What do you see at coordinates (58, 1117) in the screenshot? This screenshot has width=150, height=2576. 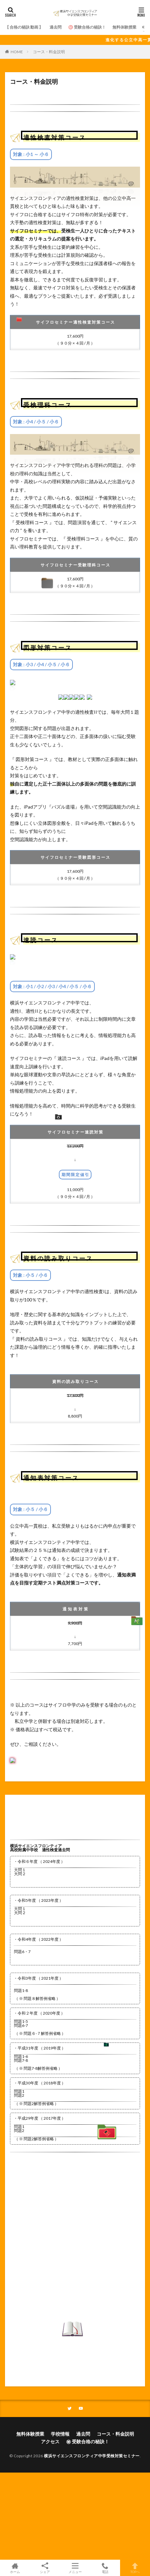 I see `open folder containing github repositories` at bounding box center [58, 1117].